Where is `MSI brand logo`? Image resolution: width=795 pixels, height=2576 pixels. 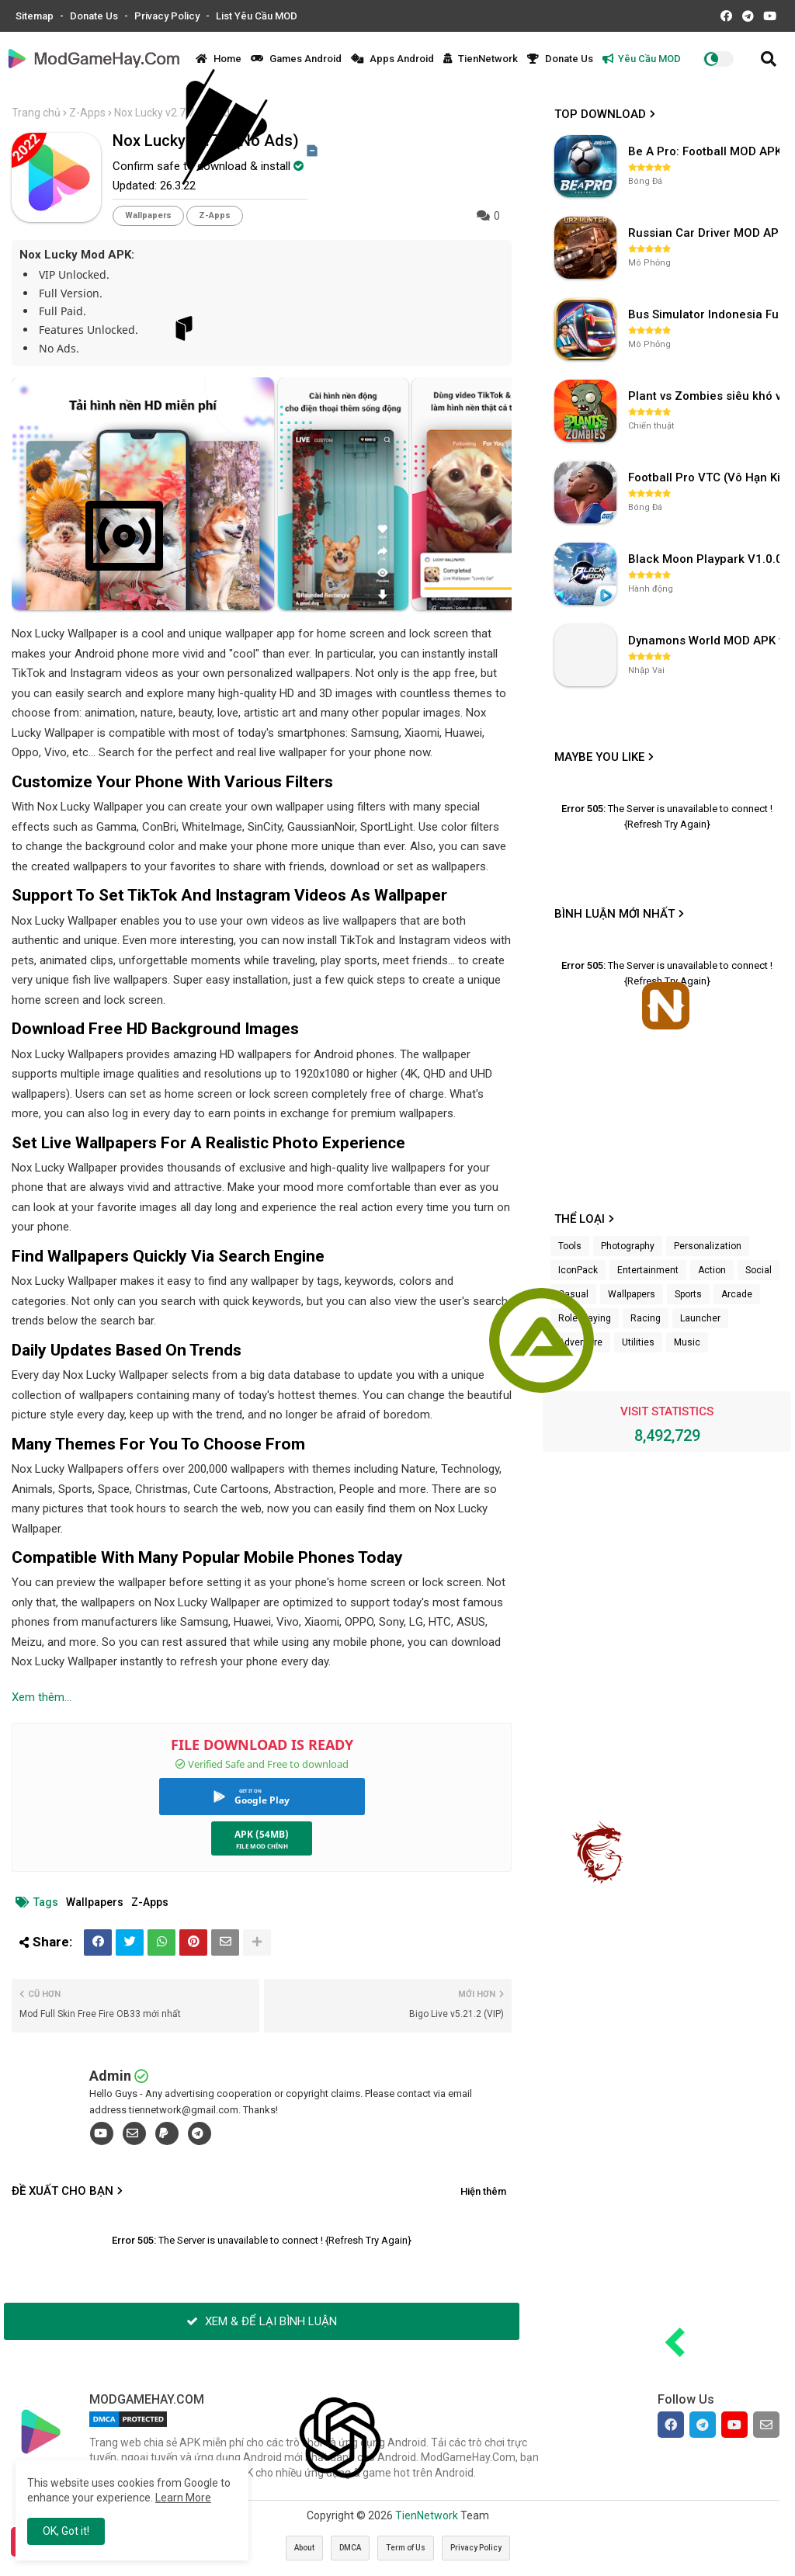
MSI brand logo is located at coordinates (597, 1852).